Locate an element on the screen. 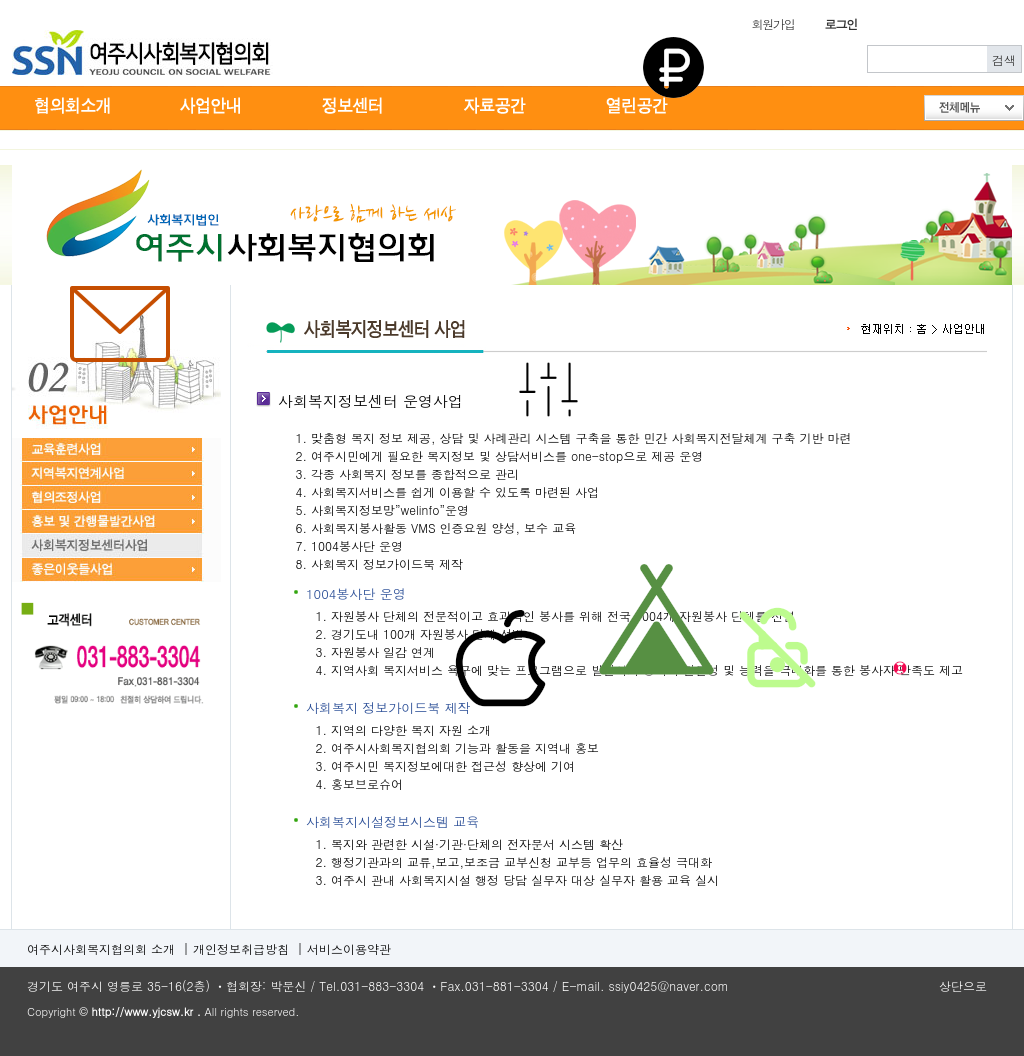 The height and width of the screenshot is (1056, 1024). view price in russian rubles is located at coordinates (673, 67).